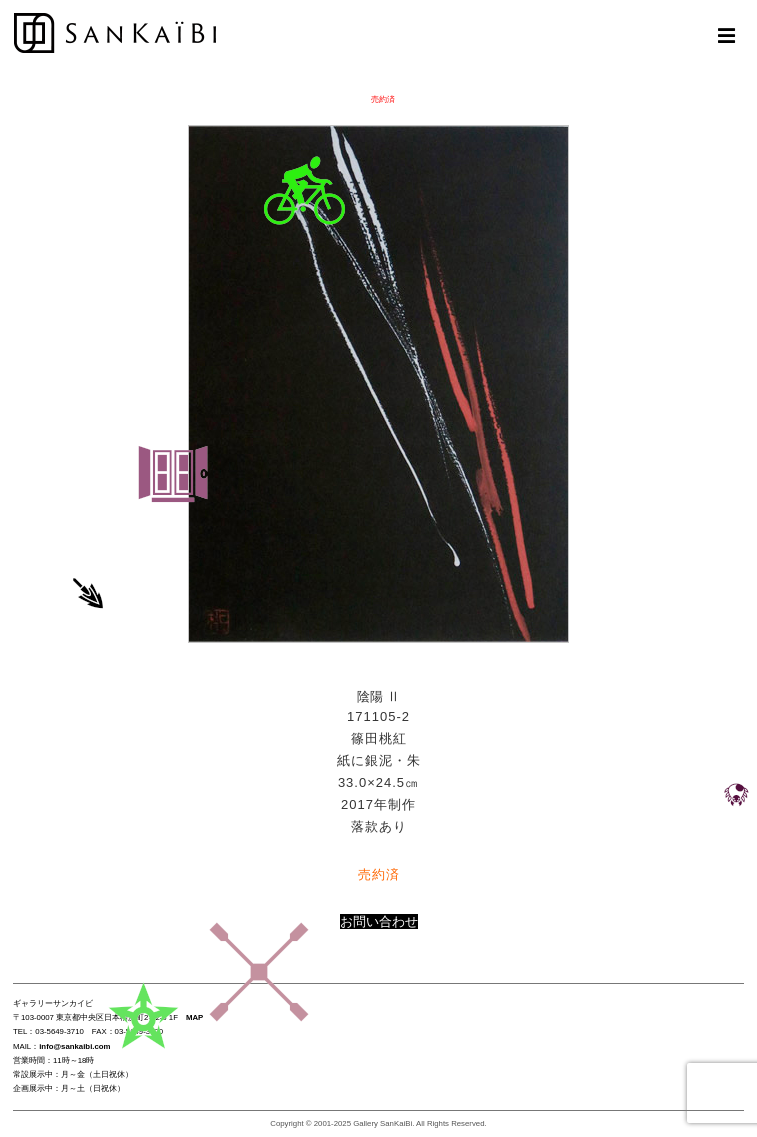 Image resolution: width=757 pixels, height=1137 pixels. Describe the element at coordinates (304, 190) in the screenshot. I see `track cycling or biking activity` at that location.